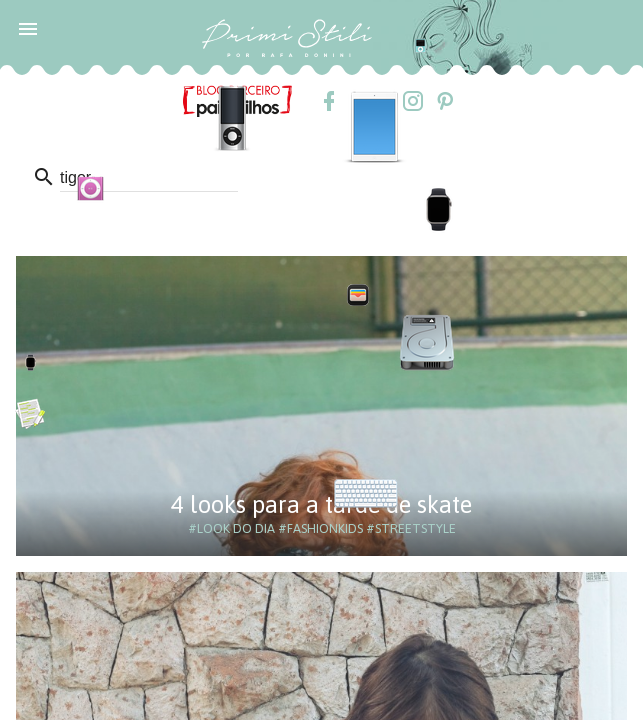 Image resolution: width=643 pixels, height=720 pixels. What do you see at coordinates (232, 119) in the screenshot?
I see `iPod nano device in your connected devices` at bounding box center [232, 119].